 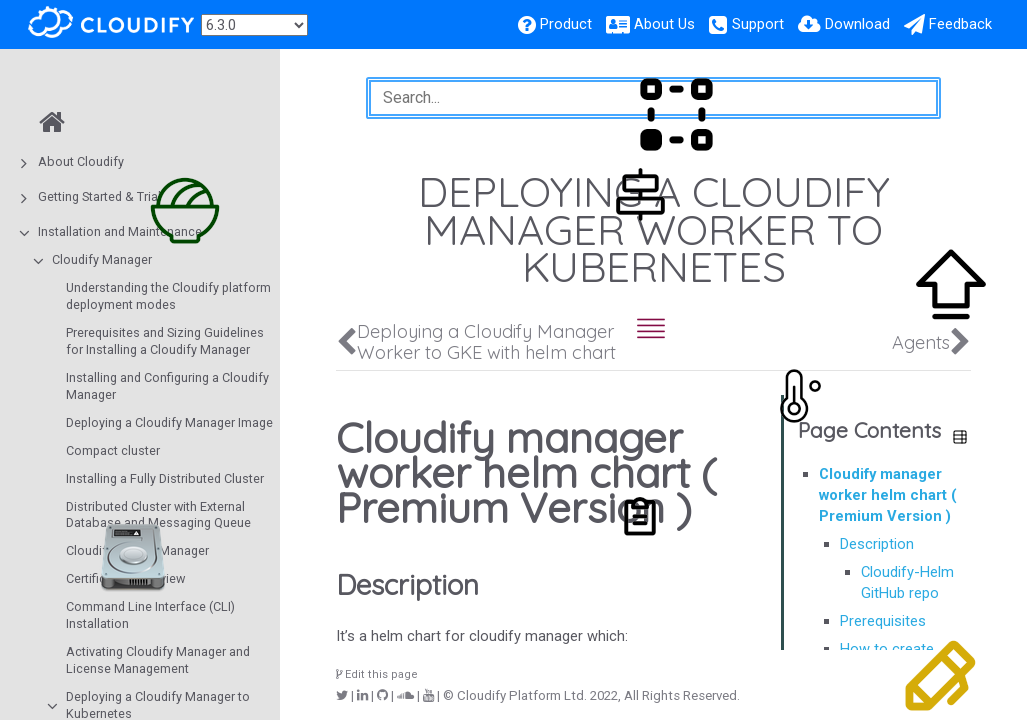 What do you see at coordinates (133, 557) in the screenshot?
I see `access local hard drive storage` at bounding box center [133, 557].